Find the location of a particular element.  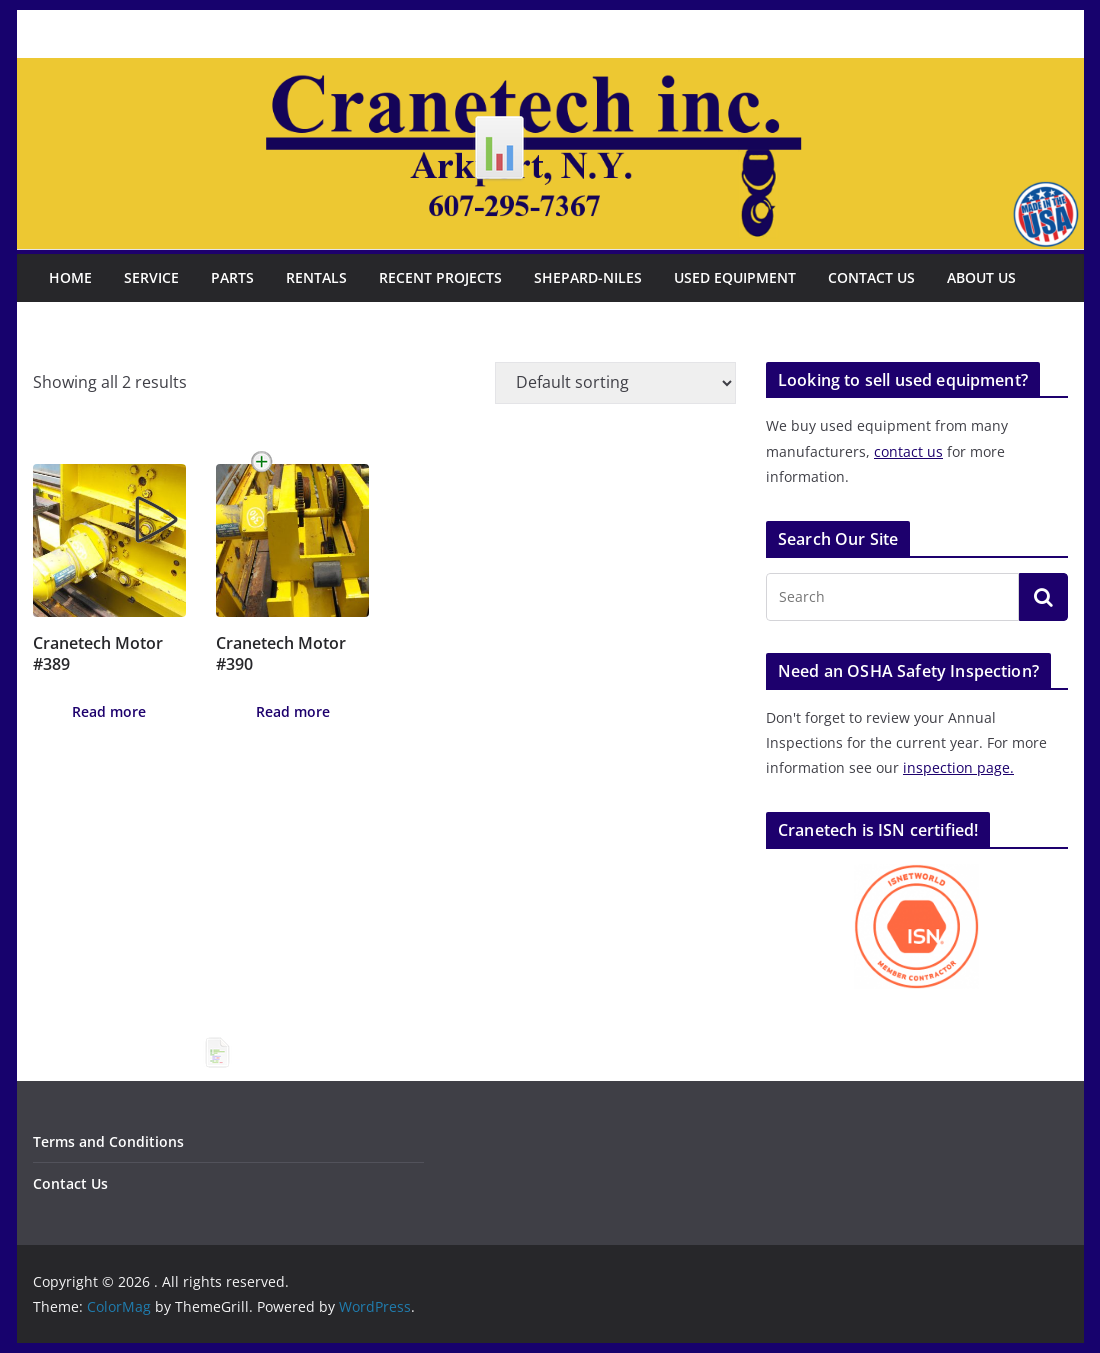

zoom in on the current view is located at coordinates (263, 463).